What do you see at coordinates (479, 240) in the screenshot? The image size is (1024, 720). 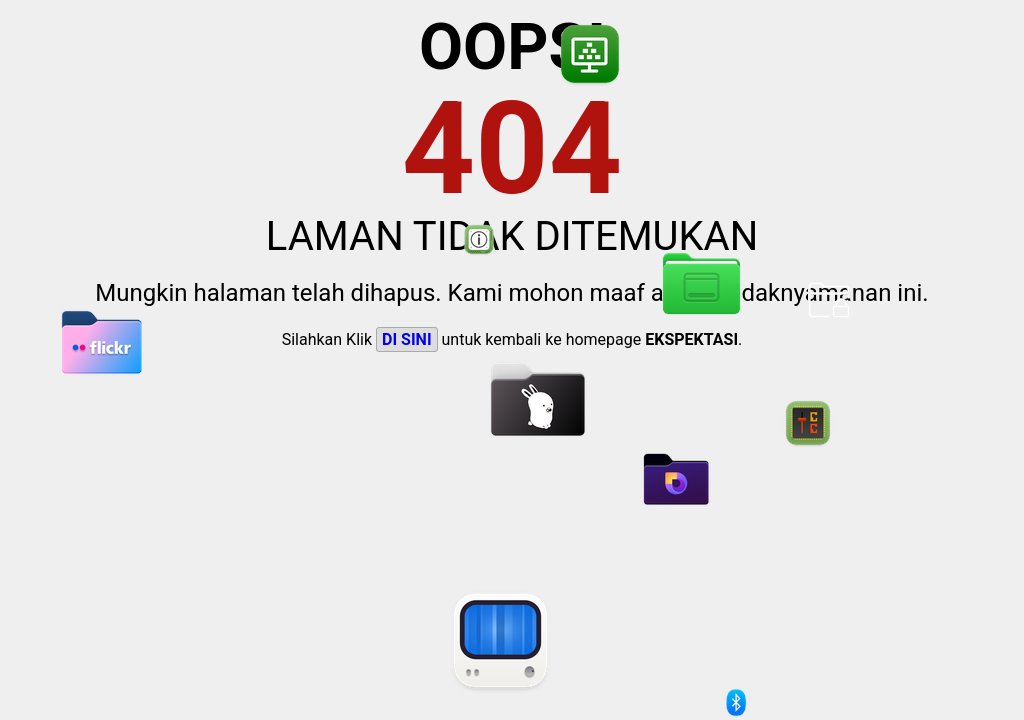 I see `view hardware information and system specs` at bounding box center [479, 240].